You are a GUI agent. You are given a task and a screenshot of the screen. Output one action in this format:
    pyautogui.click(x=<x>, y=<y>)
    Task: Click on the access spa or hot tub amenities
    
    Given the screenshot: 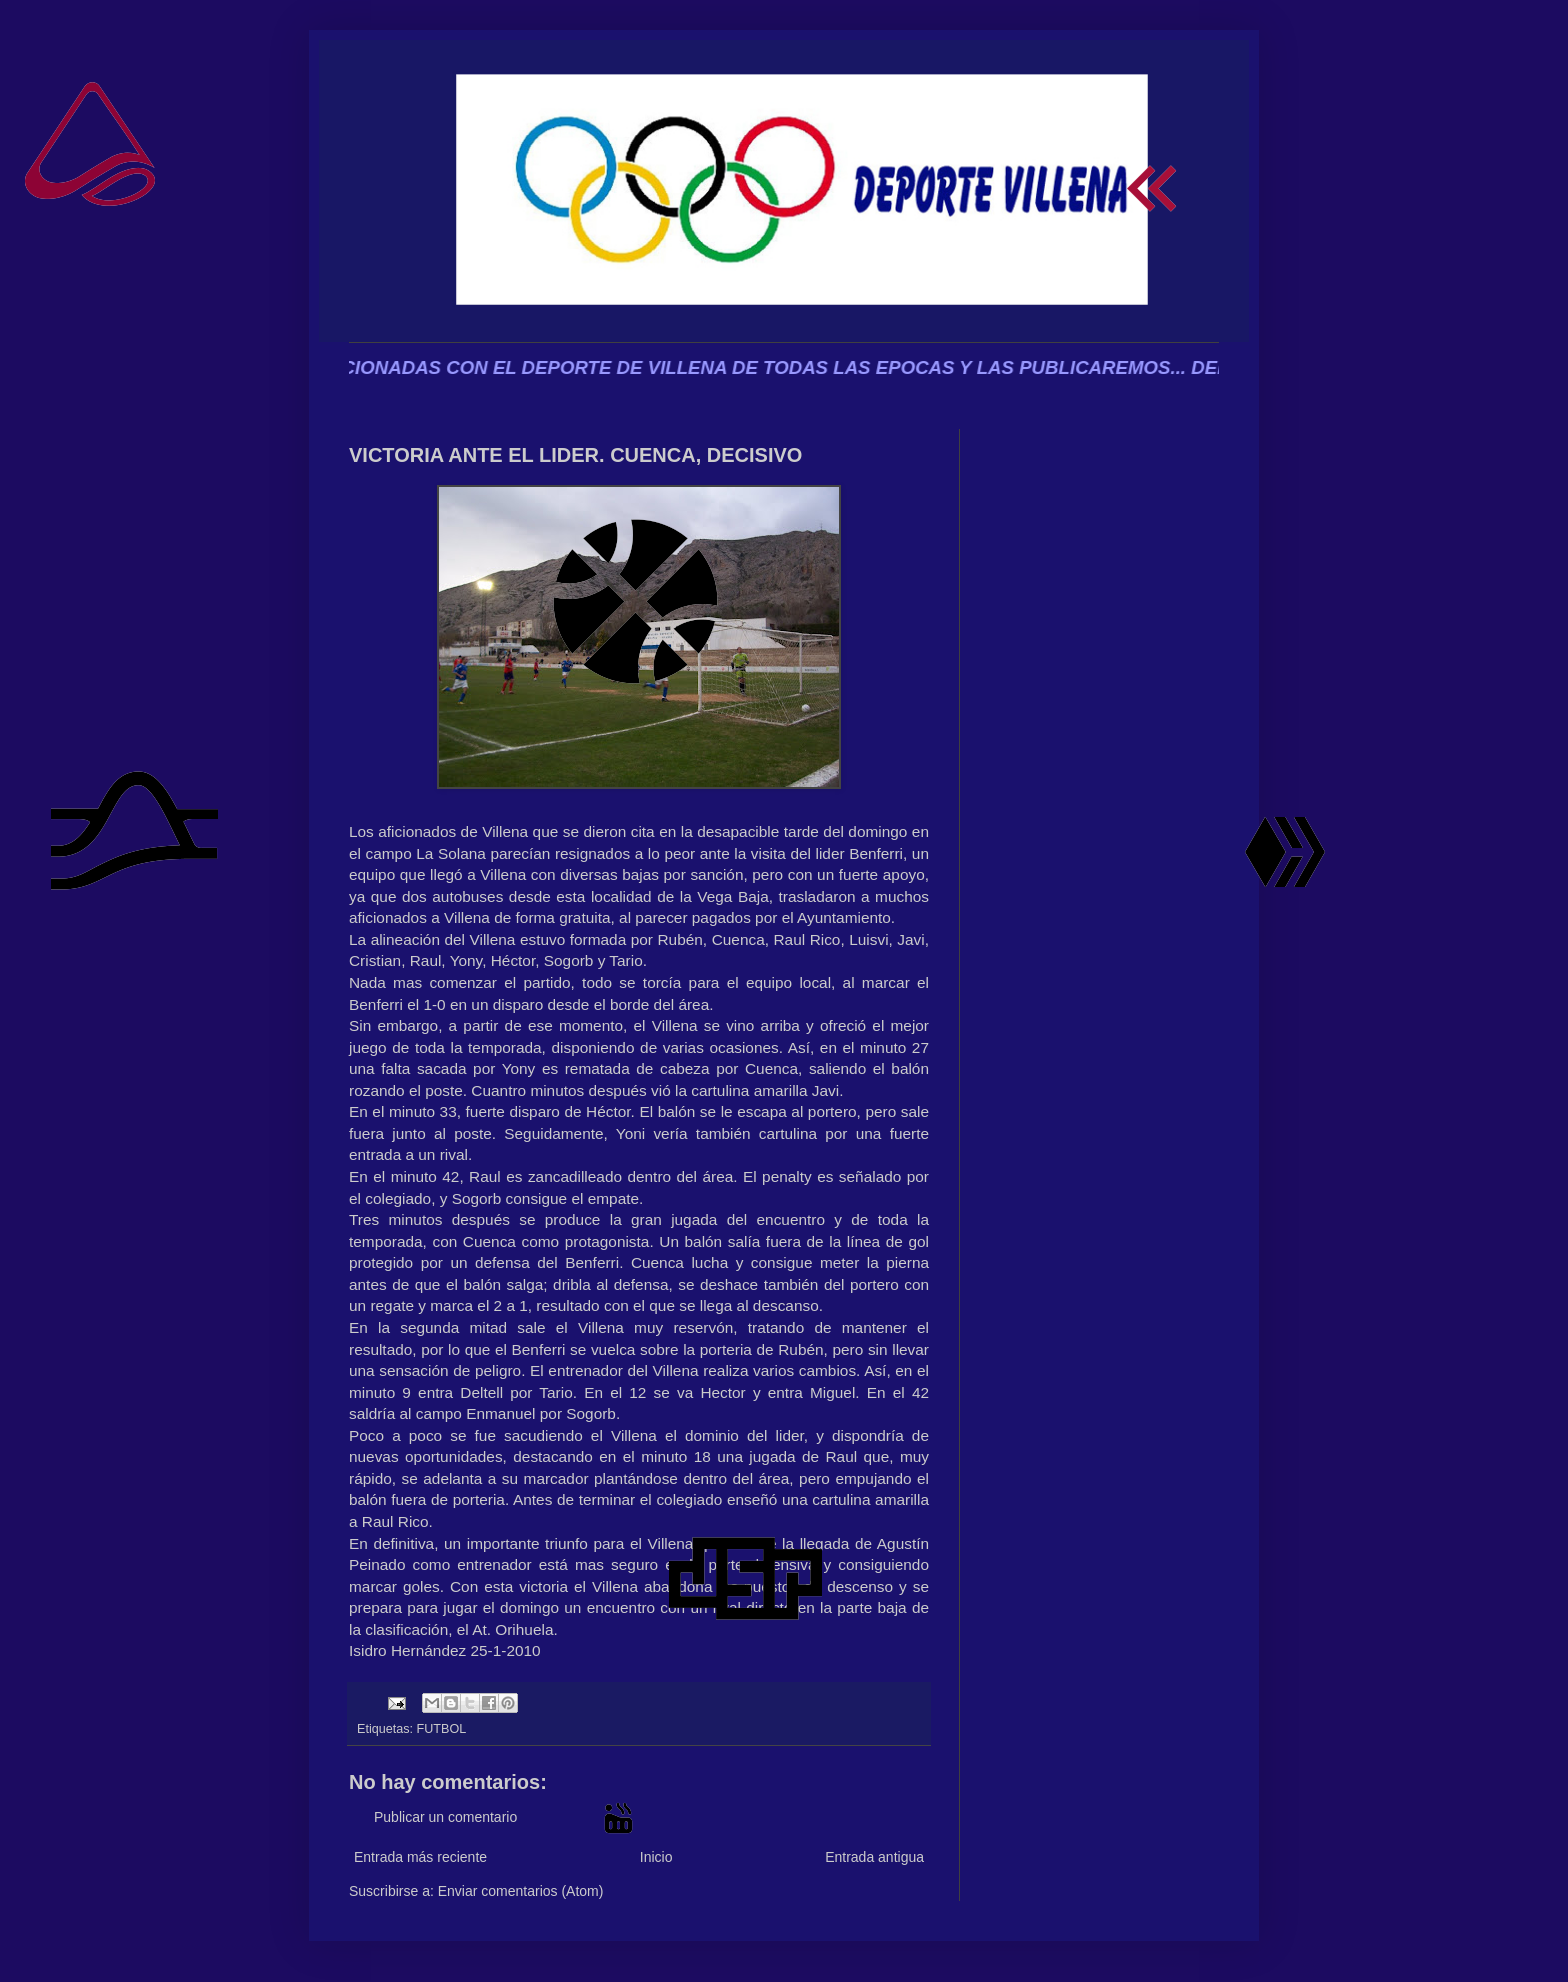 What is the action you would take?
    pyautogui.click(x=618, y=1817)
    